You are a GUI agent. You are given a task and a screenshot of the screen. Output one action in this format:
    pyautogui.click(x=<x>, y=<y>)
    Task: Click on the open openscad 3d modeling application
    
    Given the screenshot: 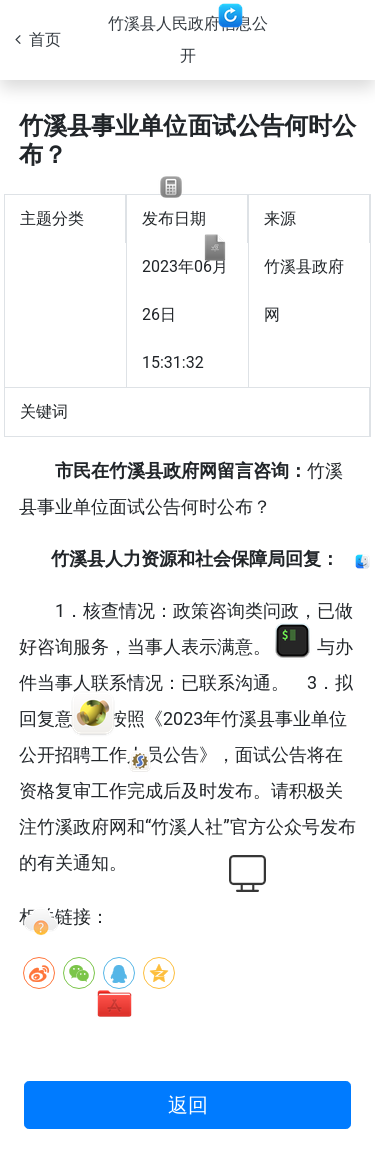 What is the action you would take?
    pyautogui.click(x=93, y=713)
    